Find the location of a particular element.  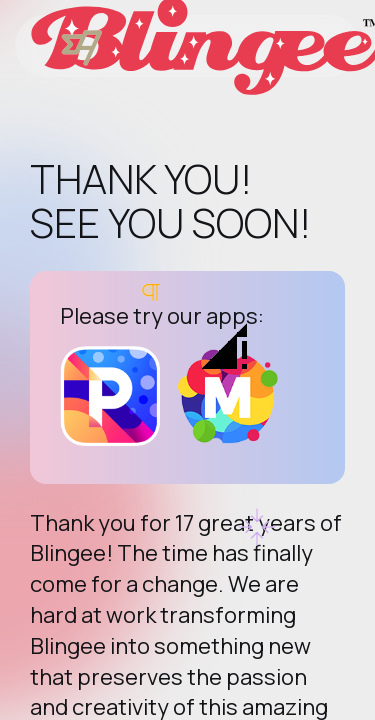

indicates full cellular signal but no internet connection is located at coordinates (224, 346).